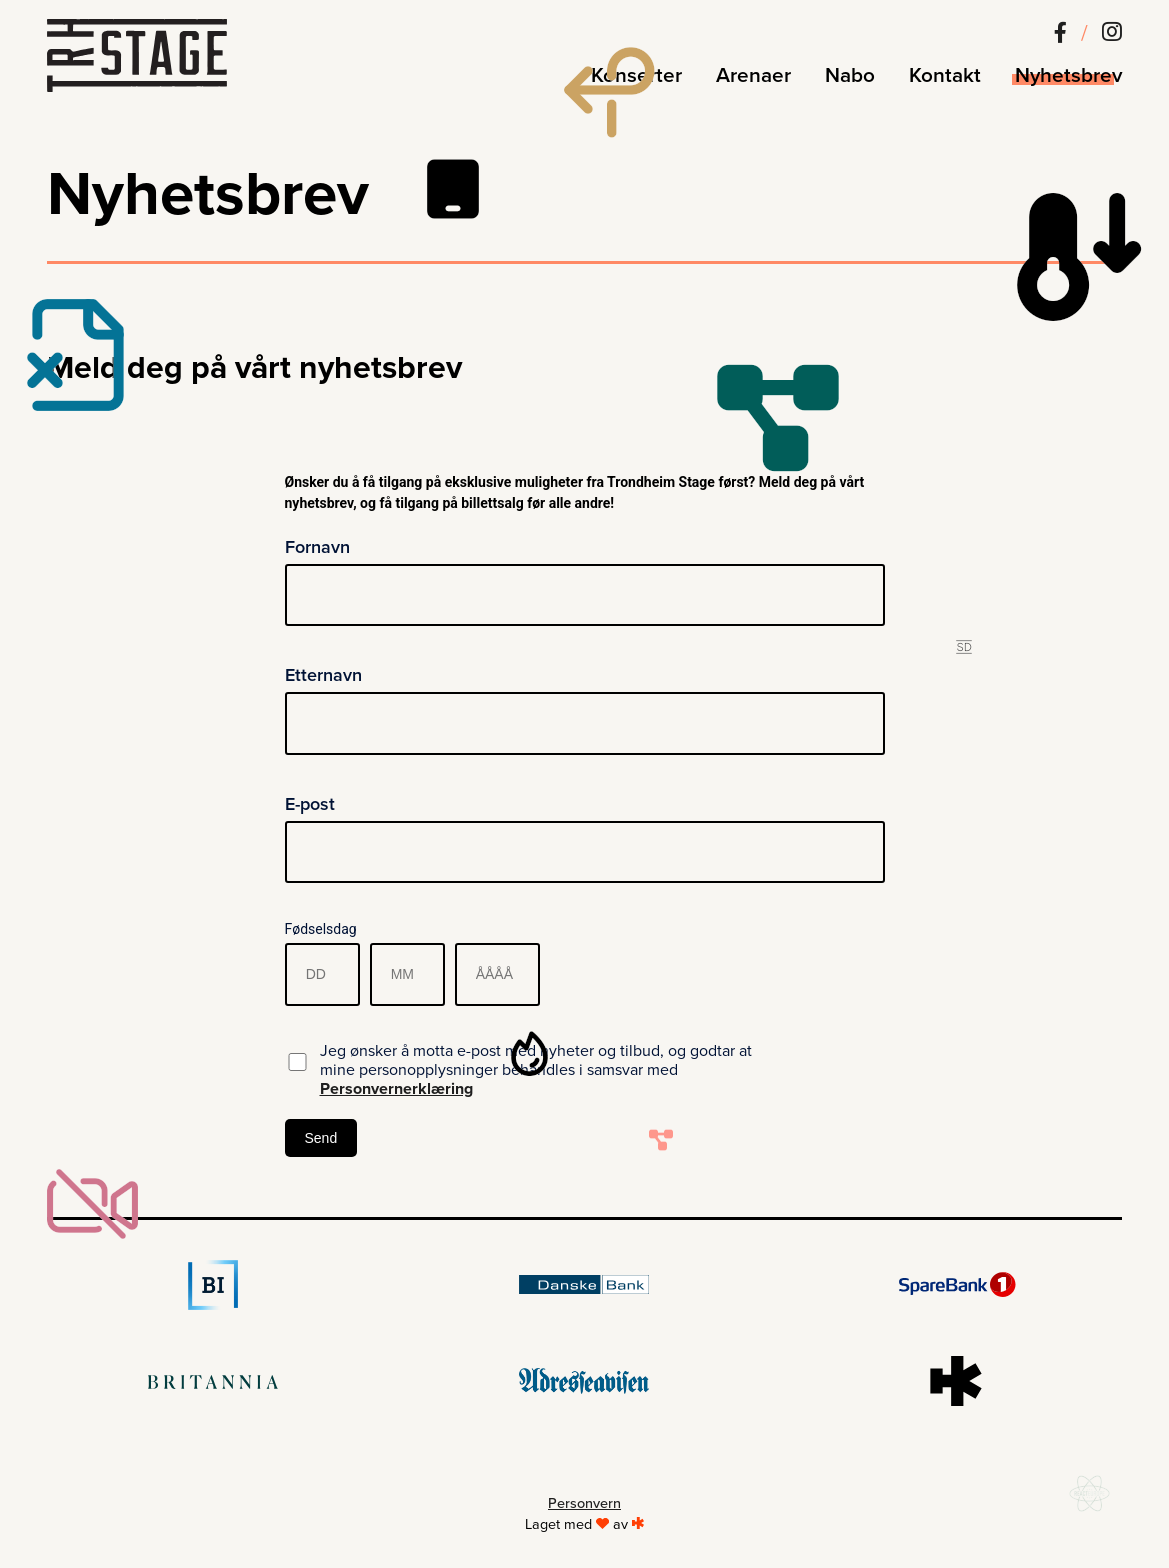 Image resolution: width=1169 pixels, height=1568 pixels. I want to click on delete this file, so click(78, 355).